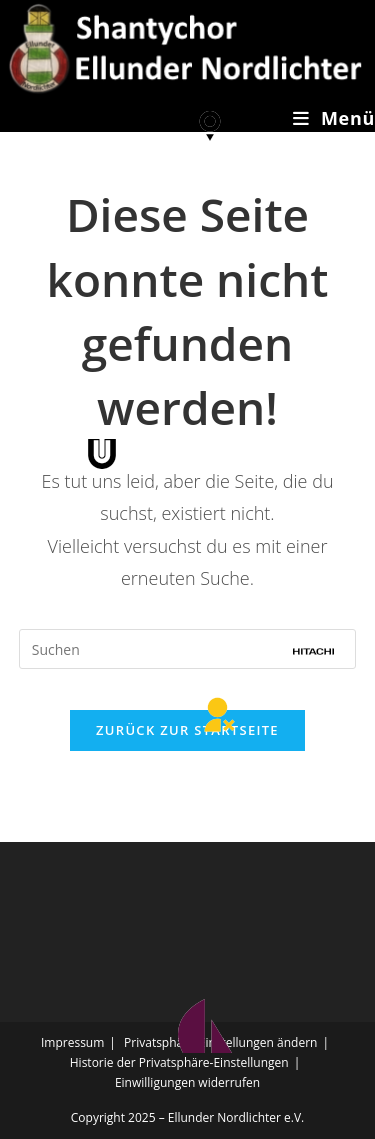 This screenshot has height=1139, width=375. What do you see at coordinates (313, 651) in the screenshot?
I see `hitachi brand logo` at bounding box center [313, 651].